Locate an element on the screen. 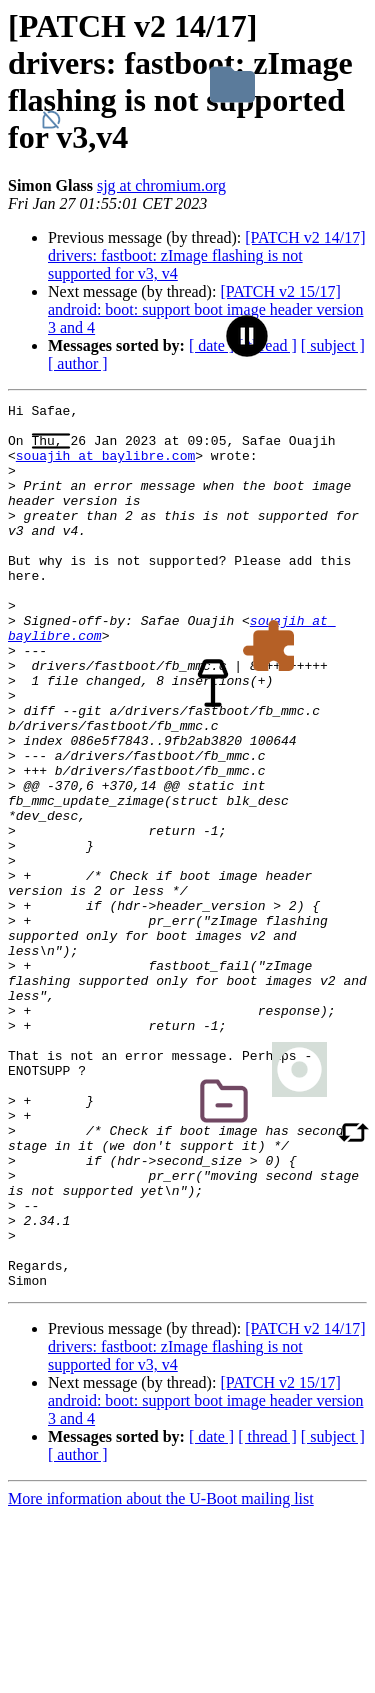  remove a folder is located at coordinates (224, 1101).